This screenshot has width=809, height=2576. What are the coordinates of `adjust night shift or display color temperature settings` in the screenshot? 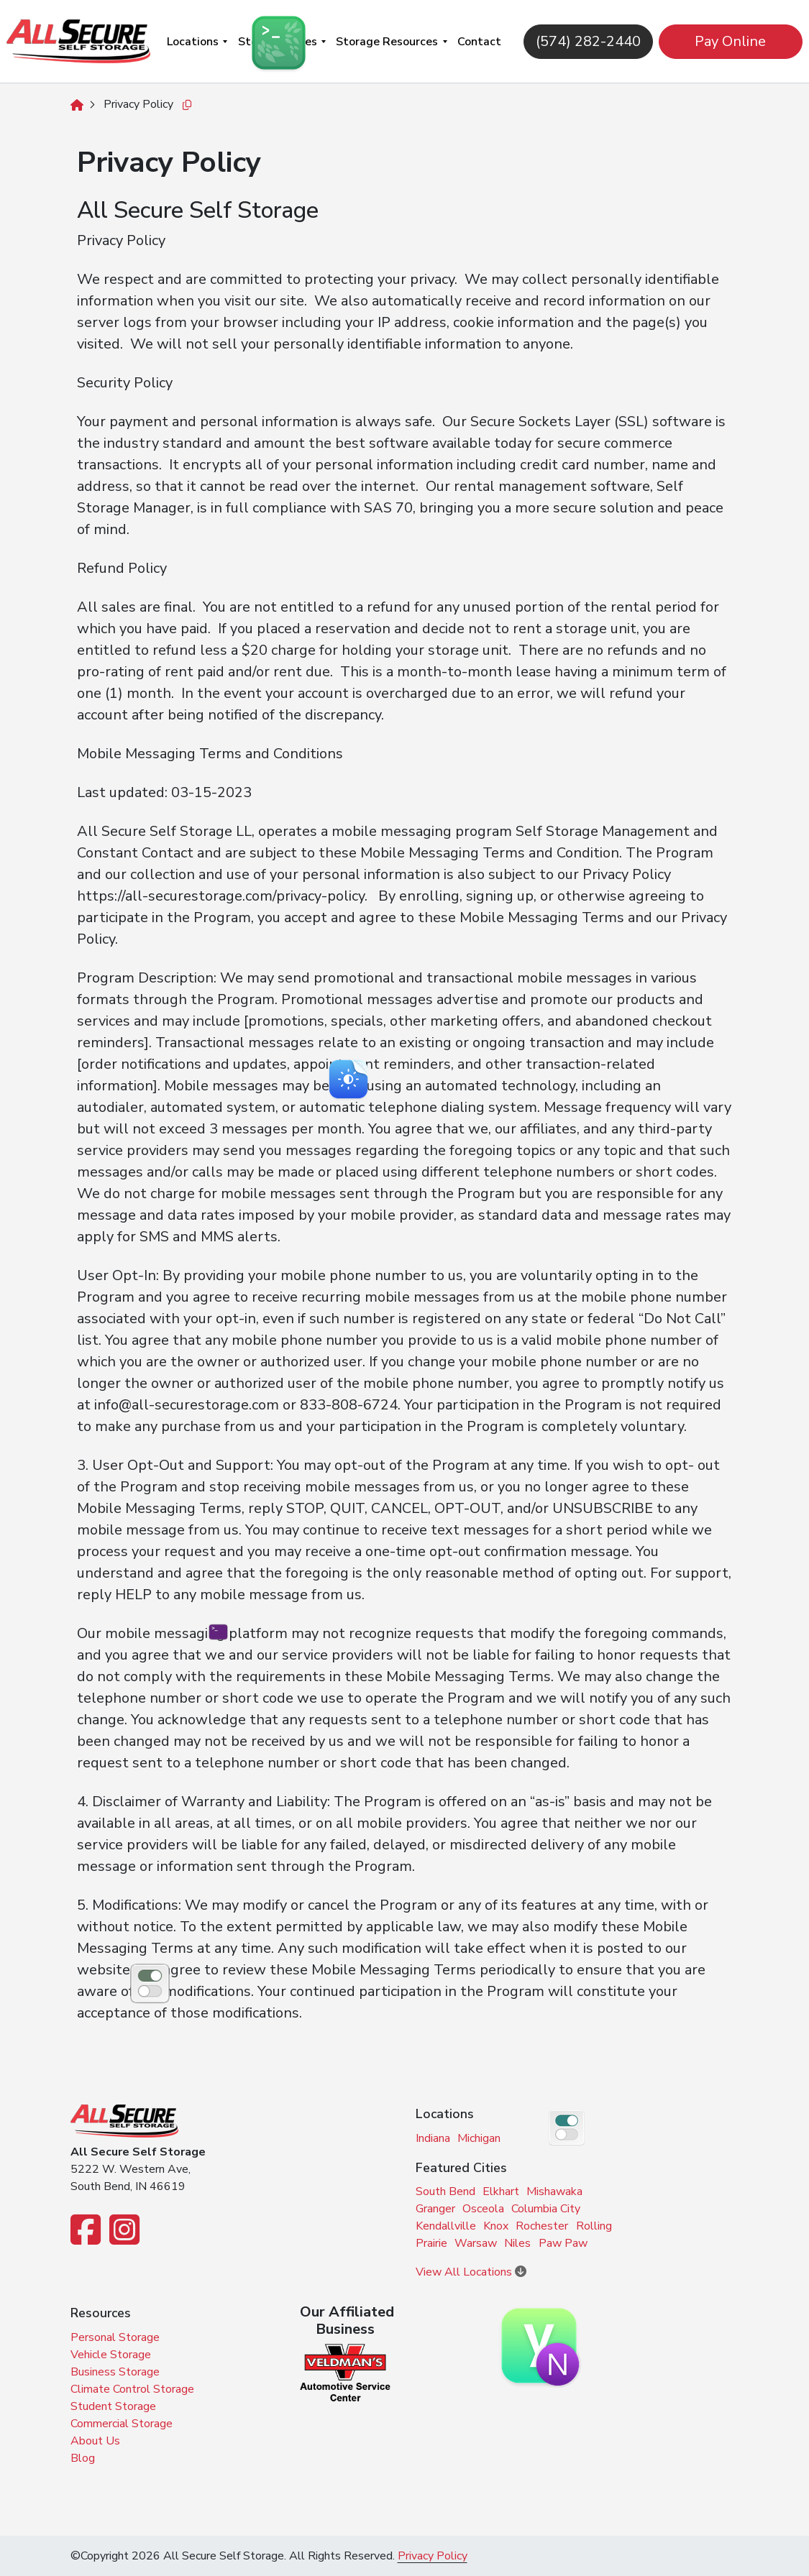 It's located at (348, 1079).